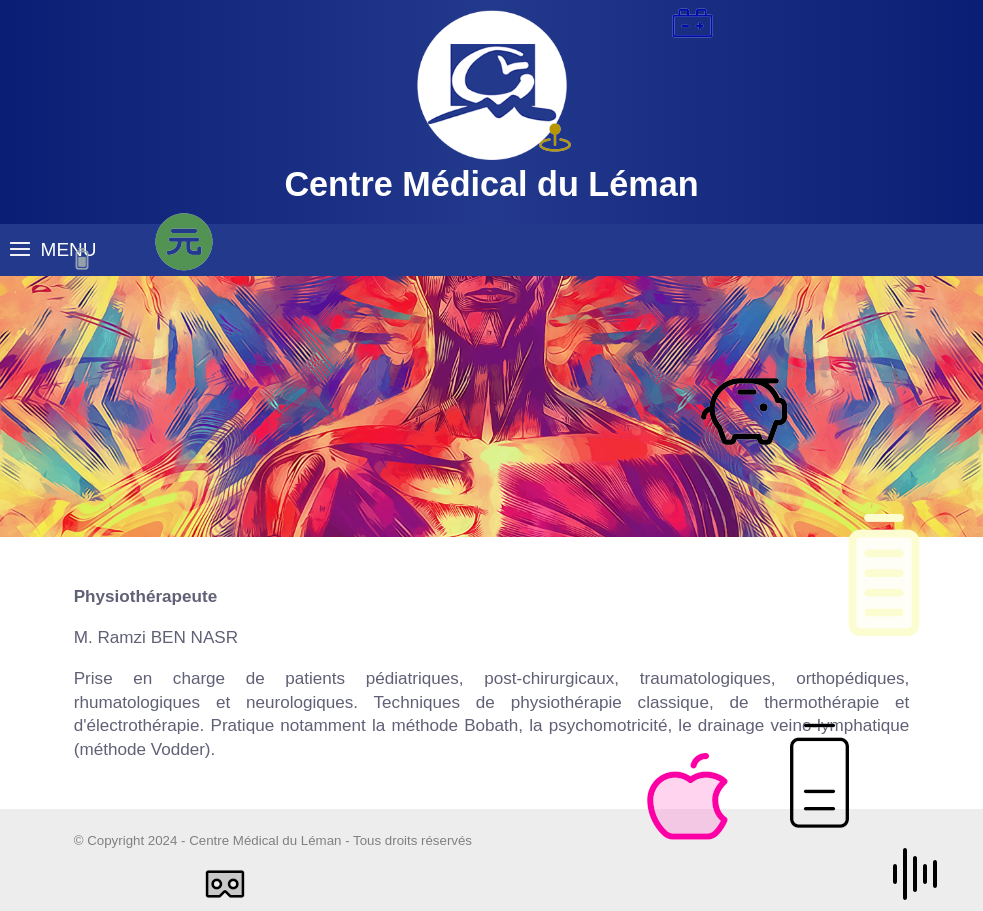  What do you see at coordinates (555, 138) in the screenshot?
I see `view location area or radius` at bounding box center [555, 138].